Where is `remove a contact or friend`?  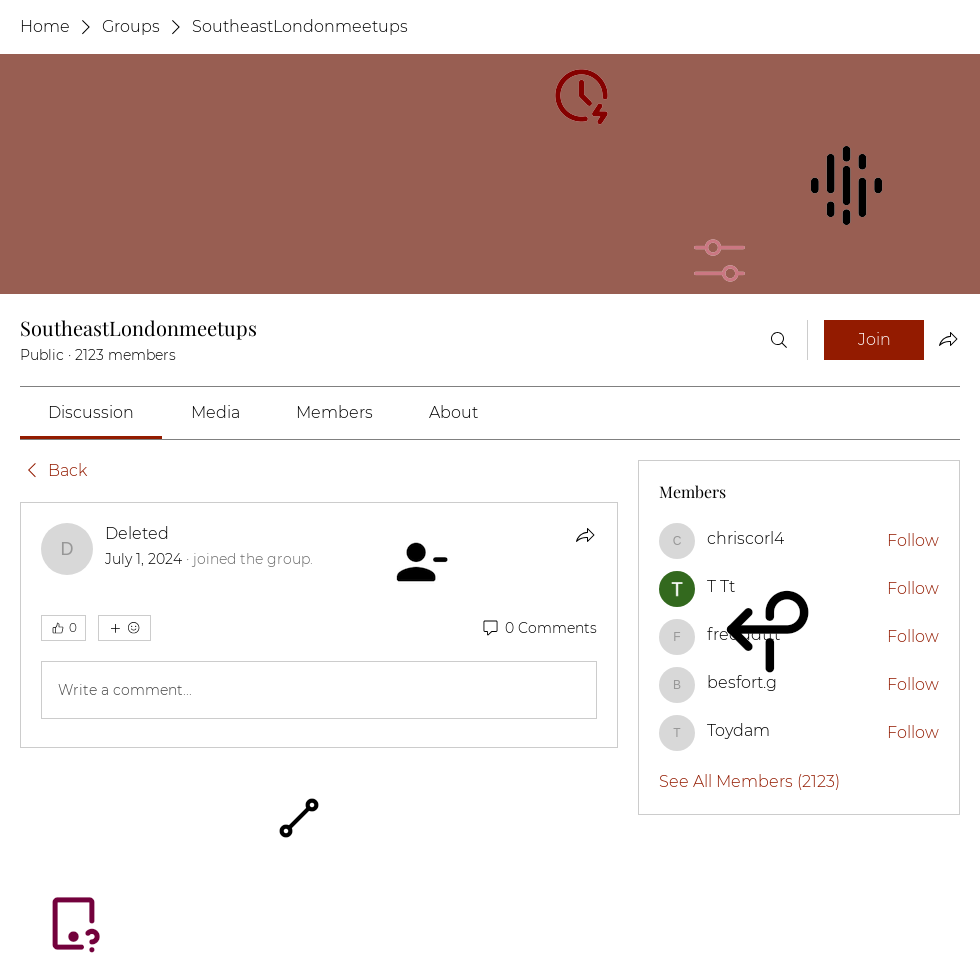
remove a contact or friend is located at coordinates (421, 562).